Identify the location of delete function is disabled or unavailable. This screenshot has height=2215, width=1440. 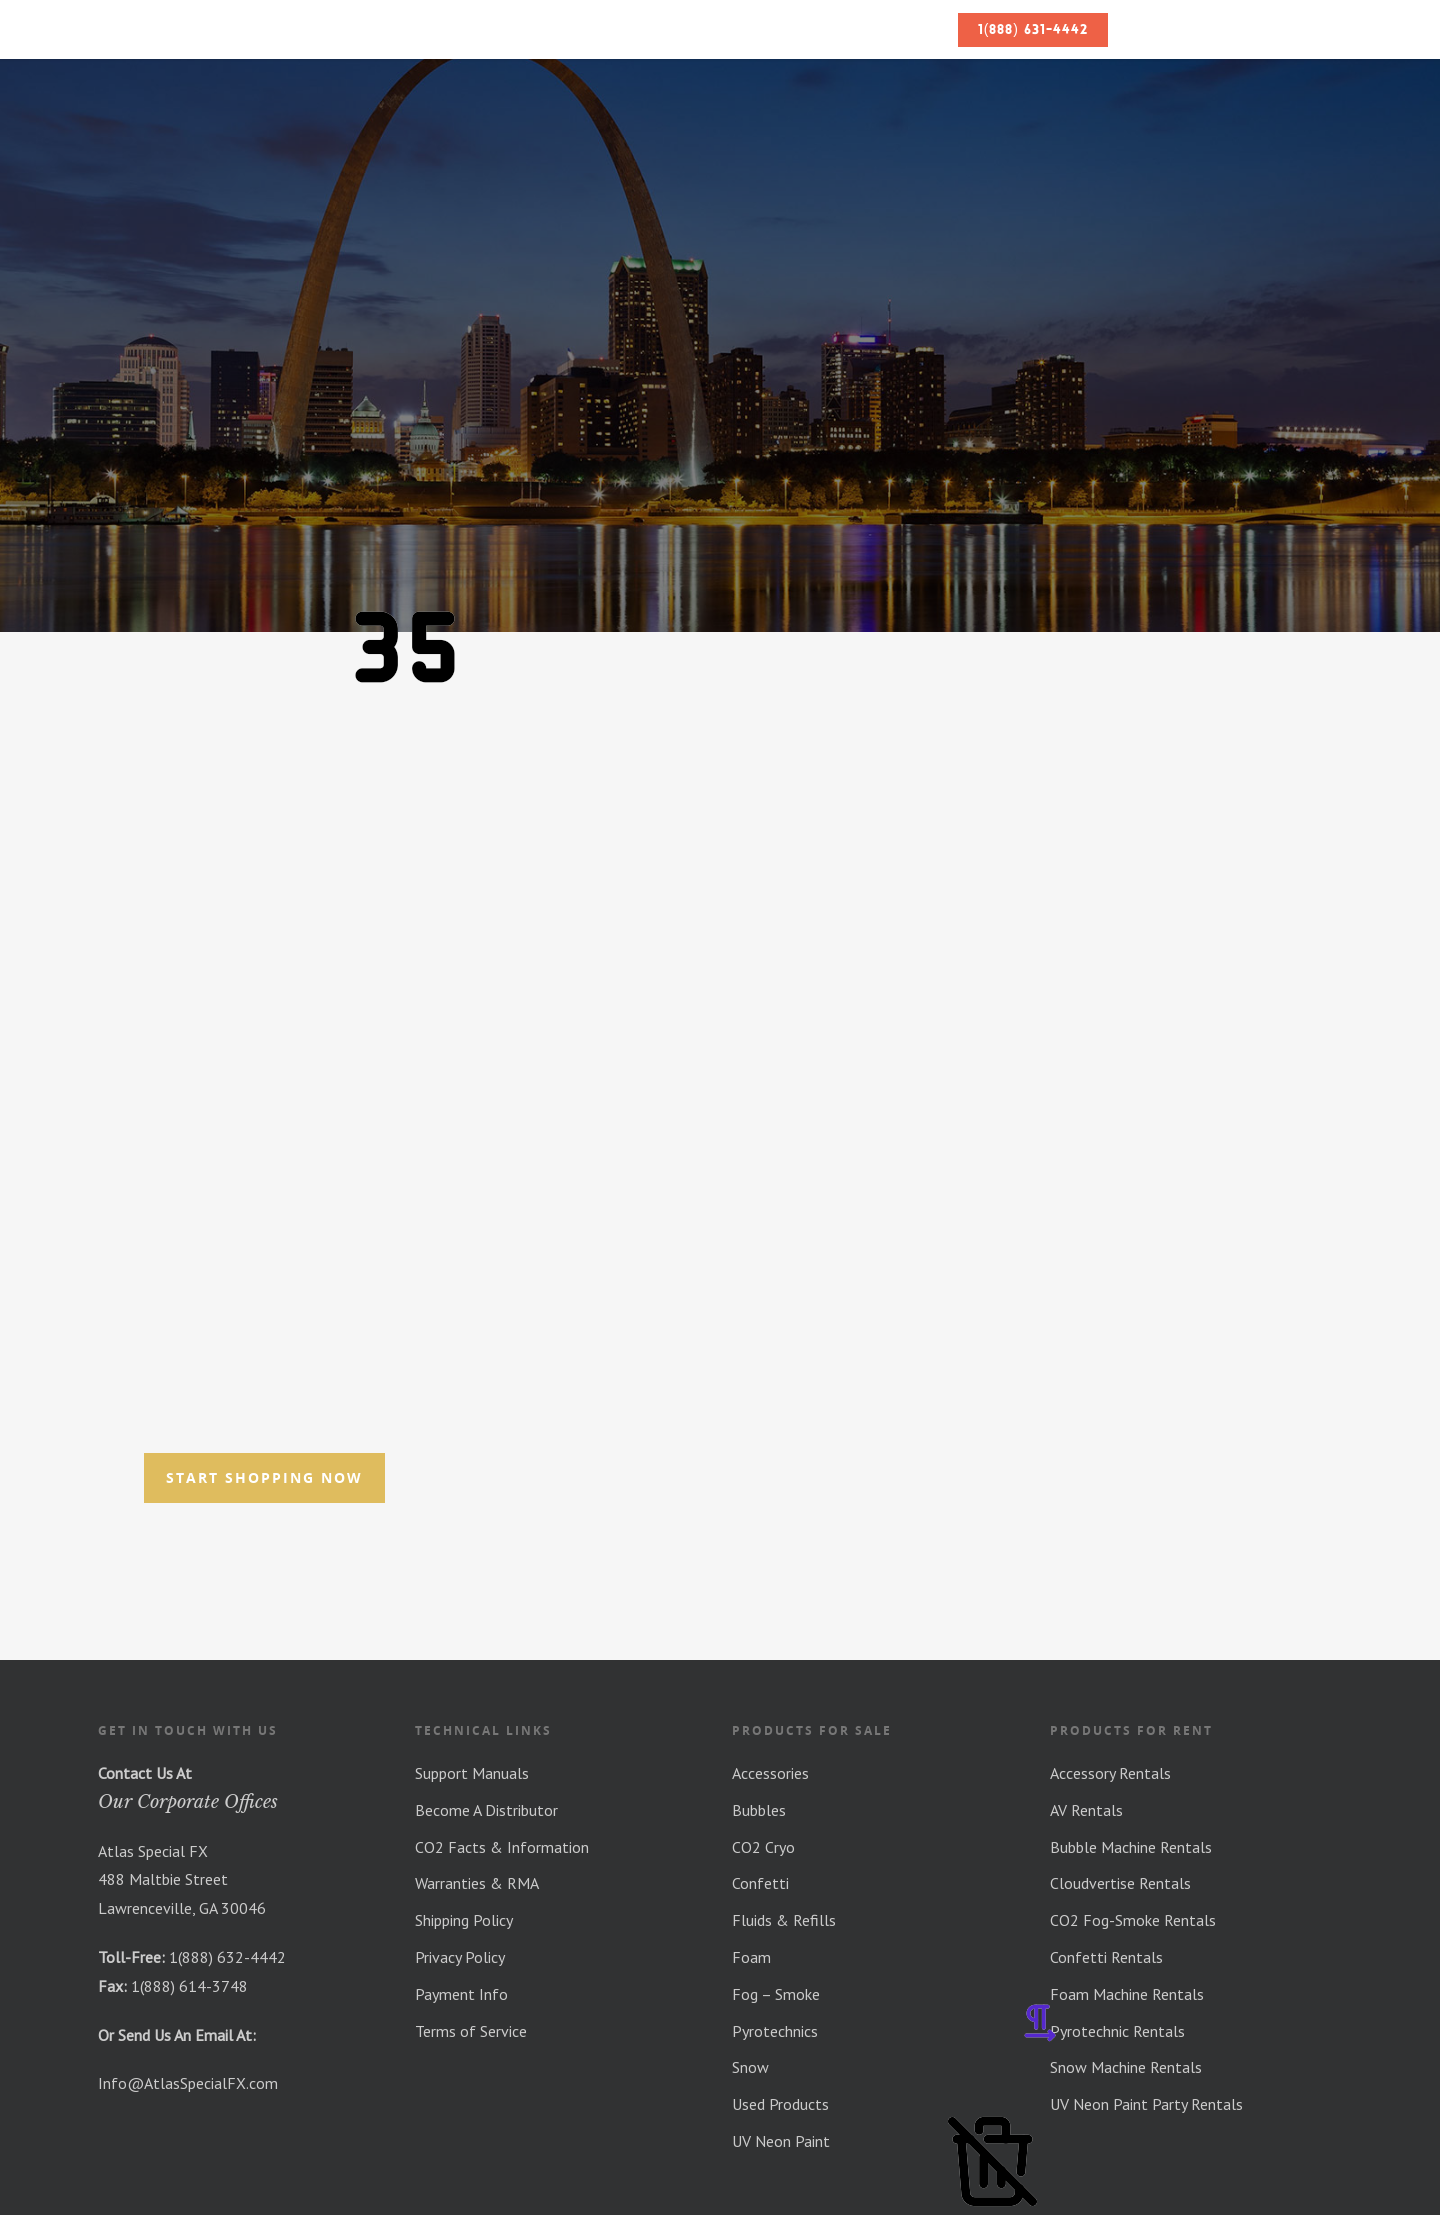
(992, 2161).